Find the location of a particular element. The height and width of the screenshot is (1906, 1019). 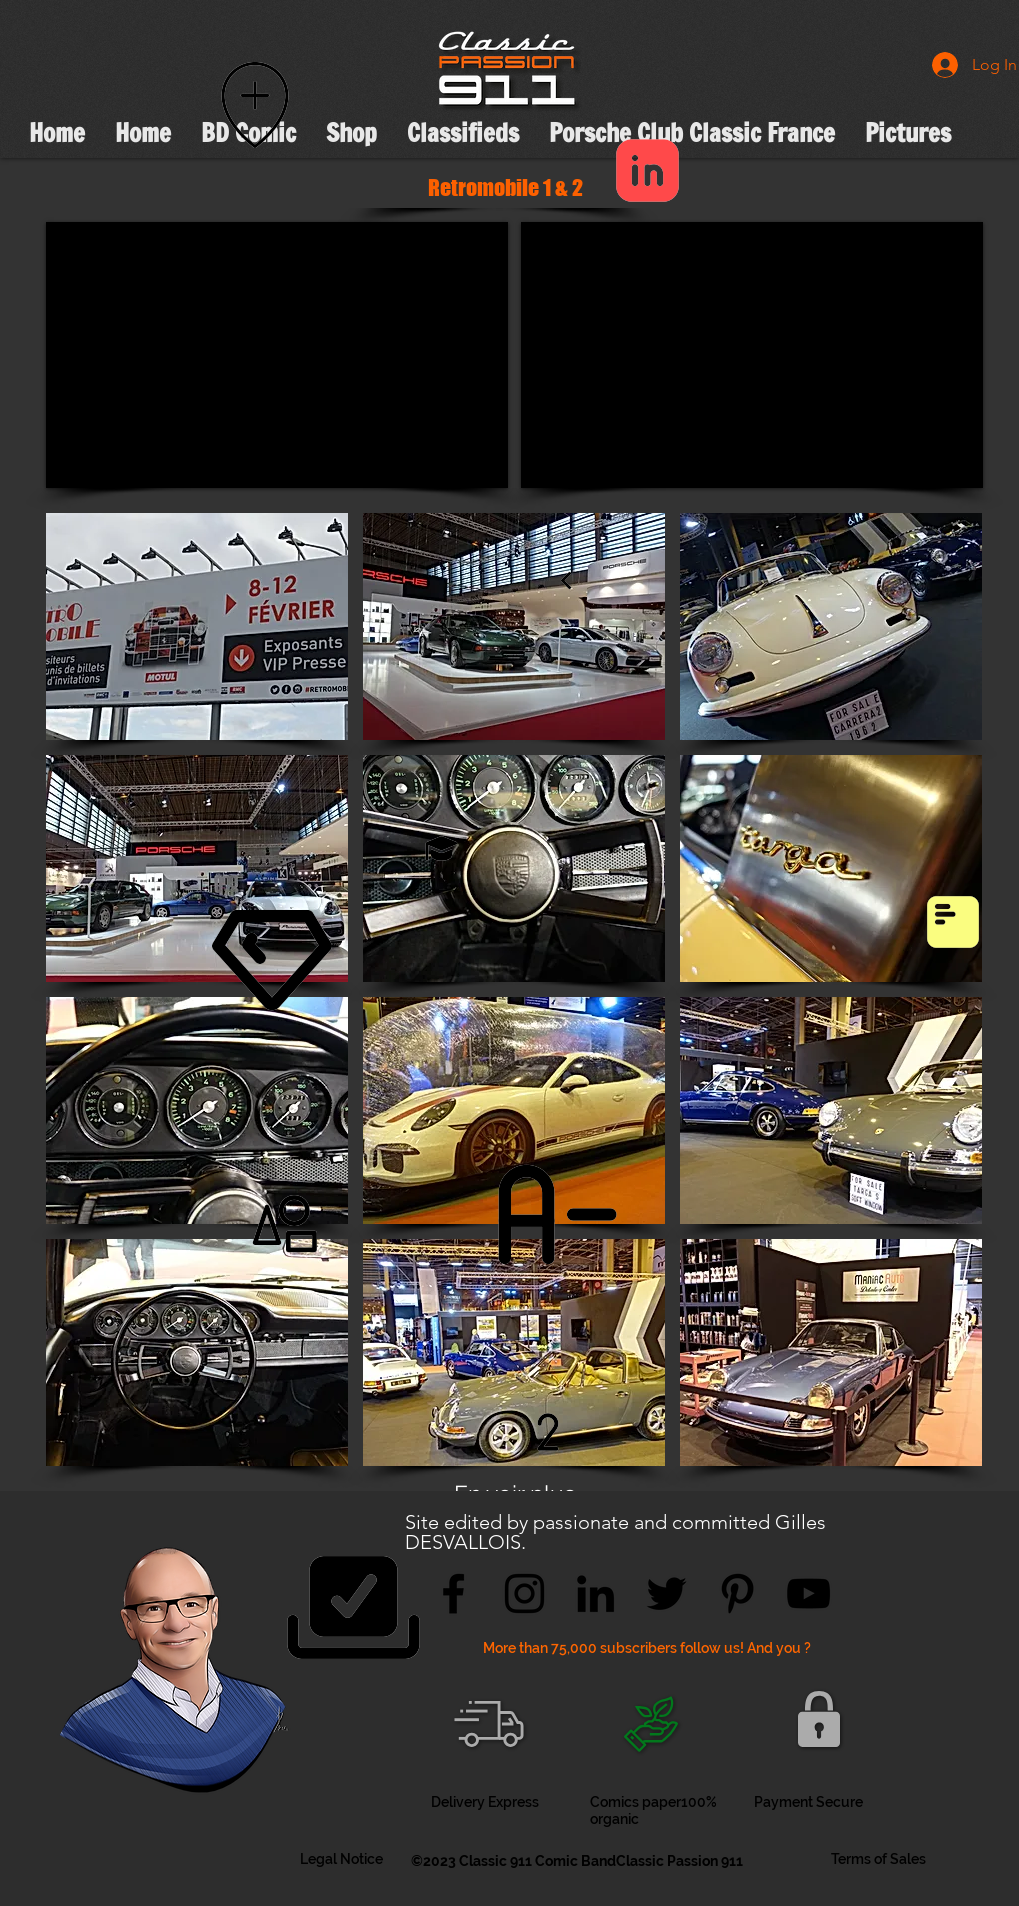

cast your vote or submit a ballot is located at coordinates (353, 1607).